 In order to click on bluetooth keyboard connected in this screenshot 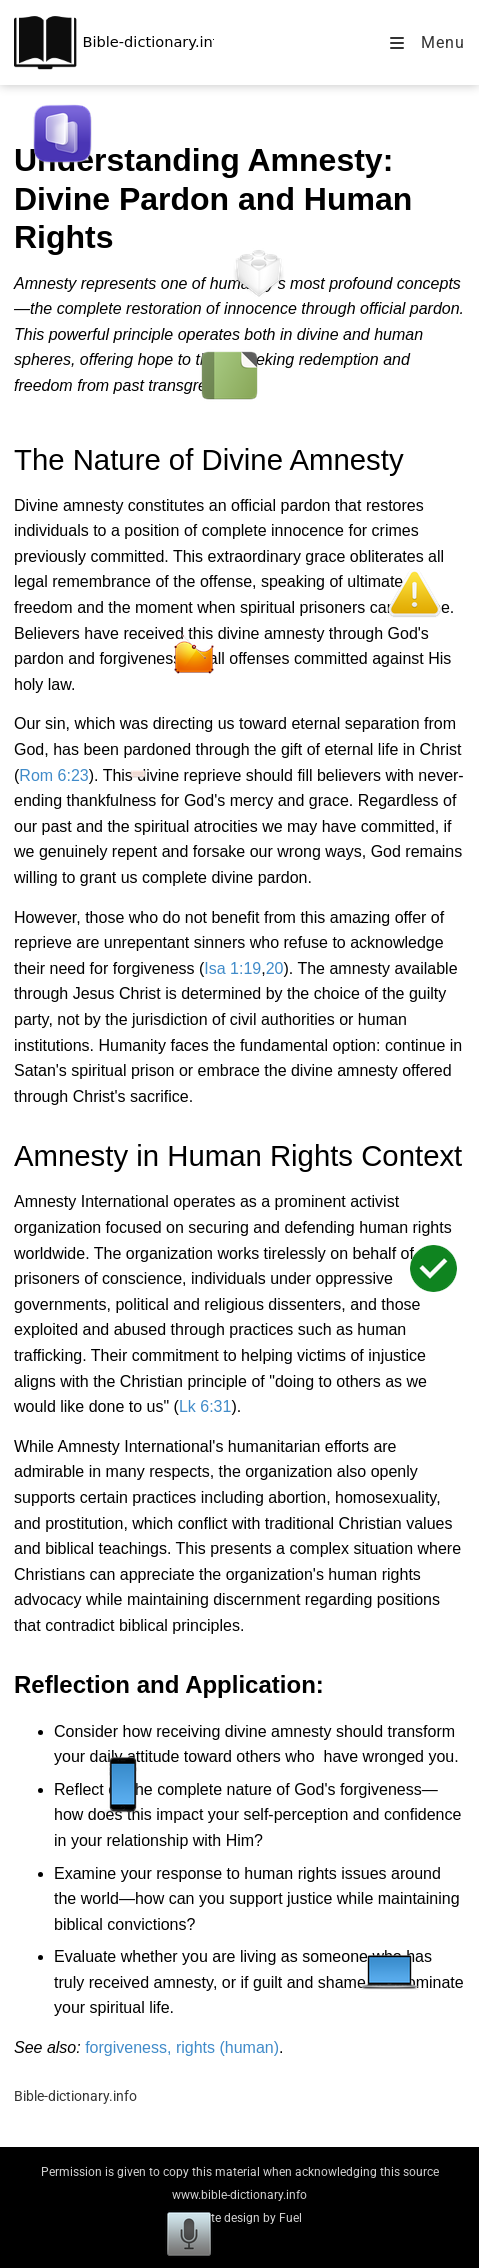, I will do `click(138, 774)`.